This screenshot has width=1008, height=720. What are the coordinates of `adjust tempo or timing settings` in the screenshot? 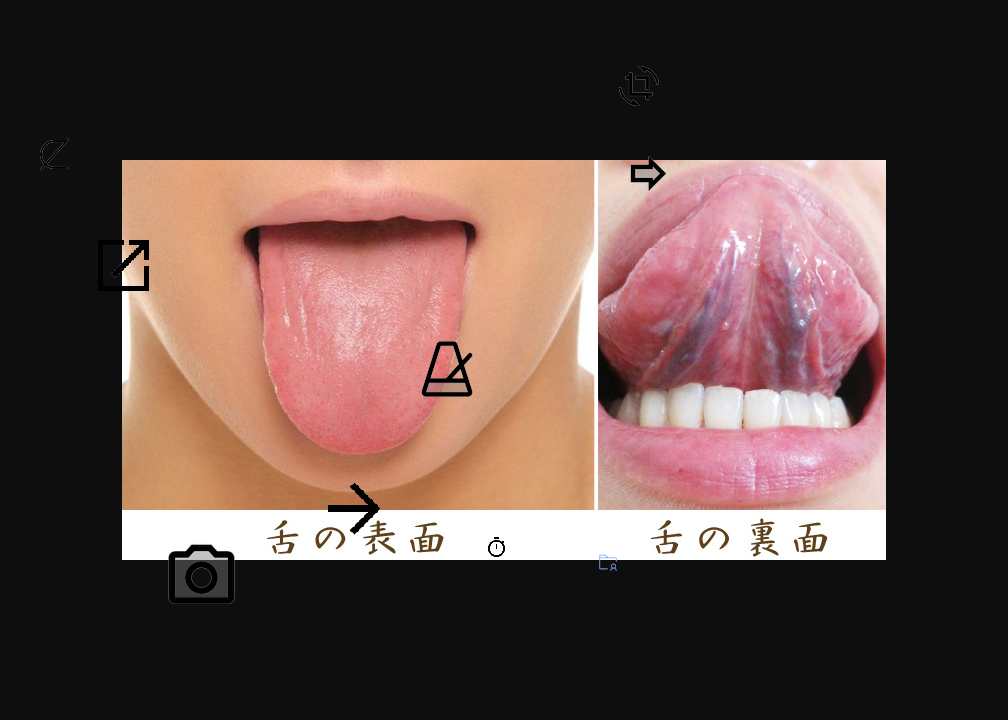 It's located at (447, 369).